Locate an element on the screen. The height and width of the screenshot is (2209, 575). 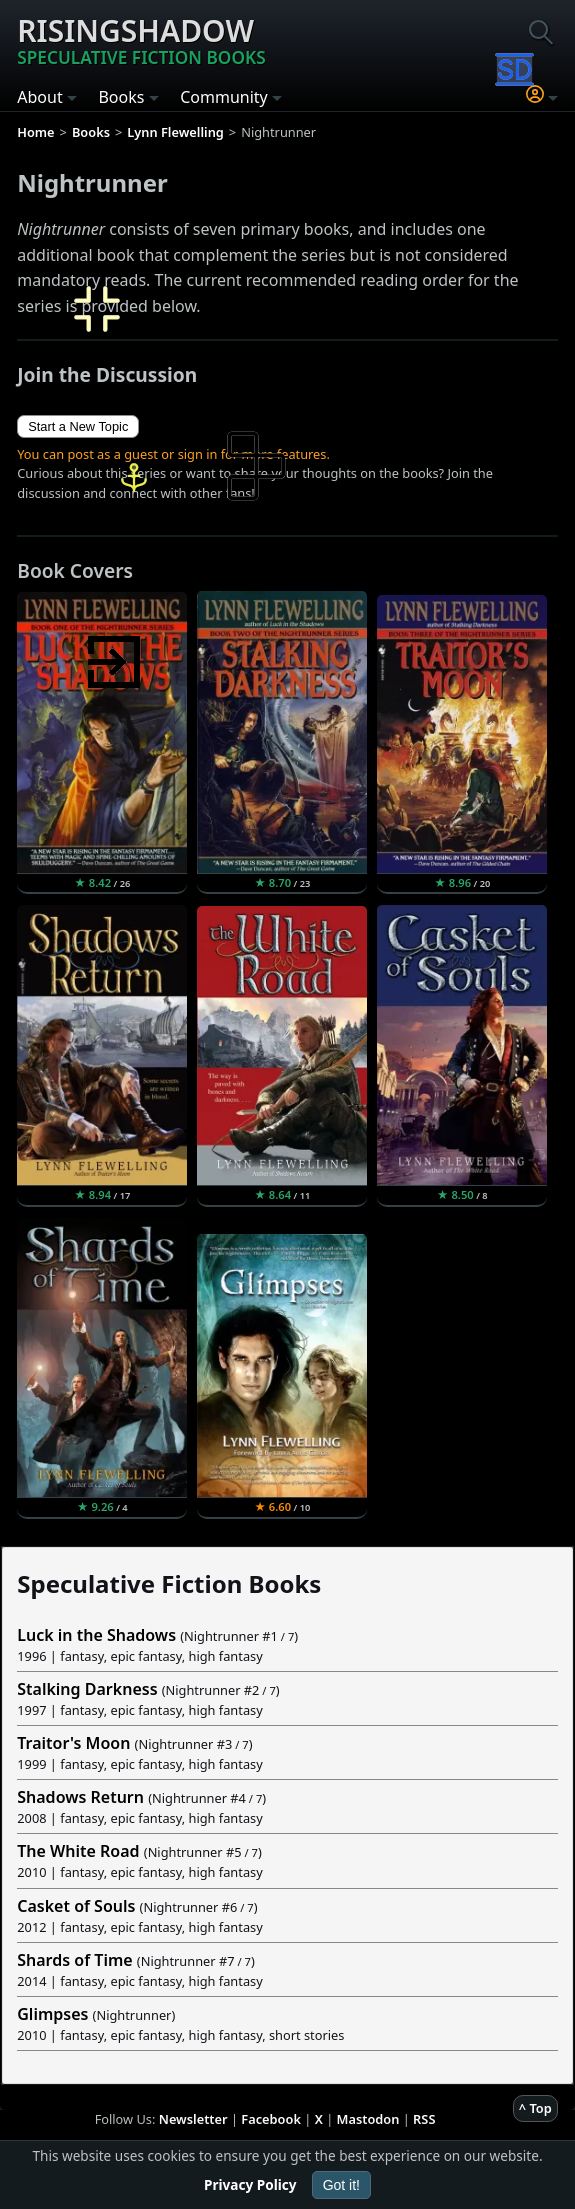
open Replit coding environment is located at coordinates (251, 466).